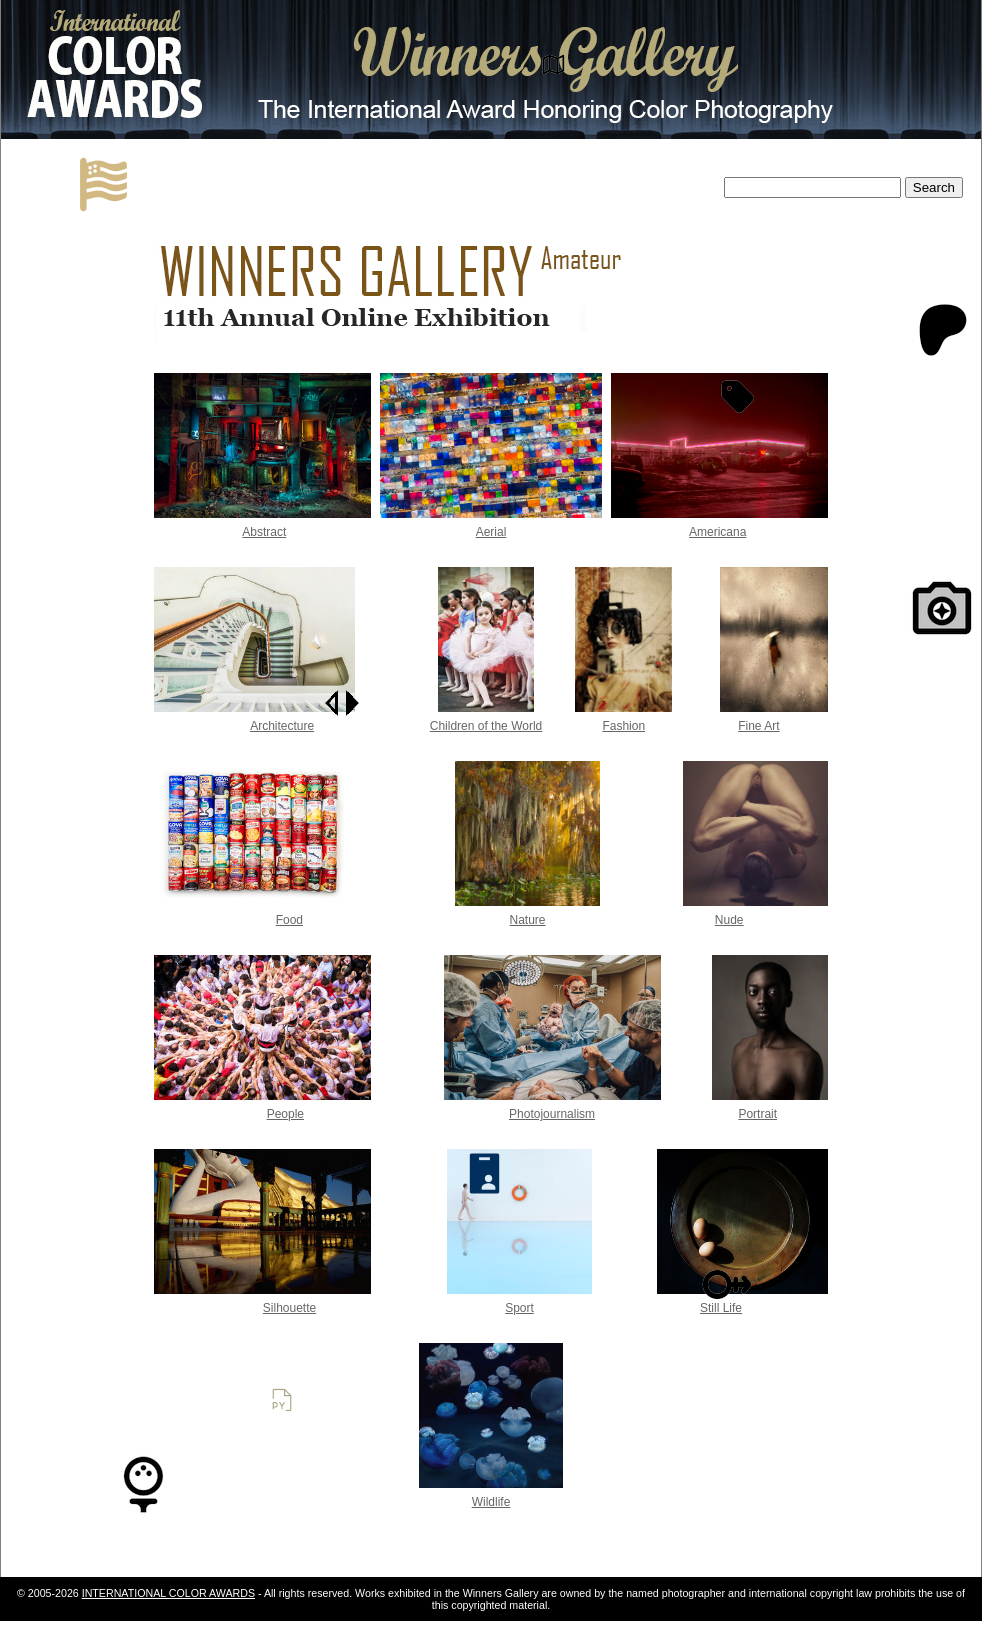 The height and width of the screenshot is (1631, 982). I want to click on enhance or improve photo quality, so click(942, 608).